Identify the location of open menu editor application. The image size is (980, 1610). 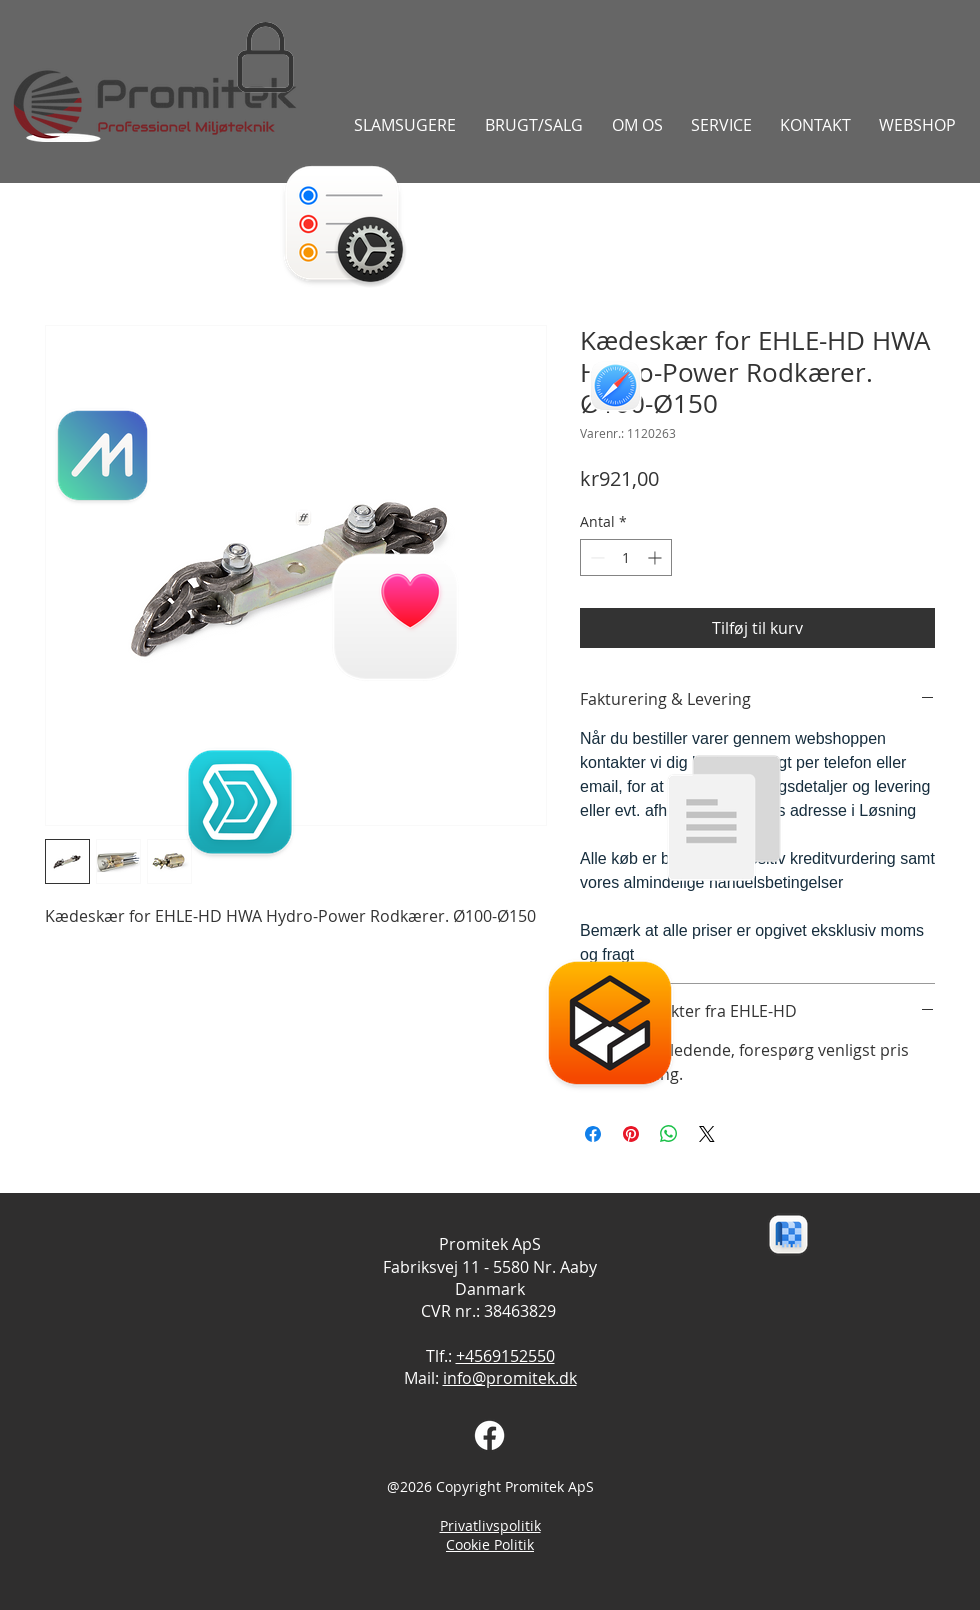
(342, 223).